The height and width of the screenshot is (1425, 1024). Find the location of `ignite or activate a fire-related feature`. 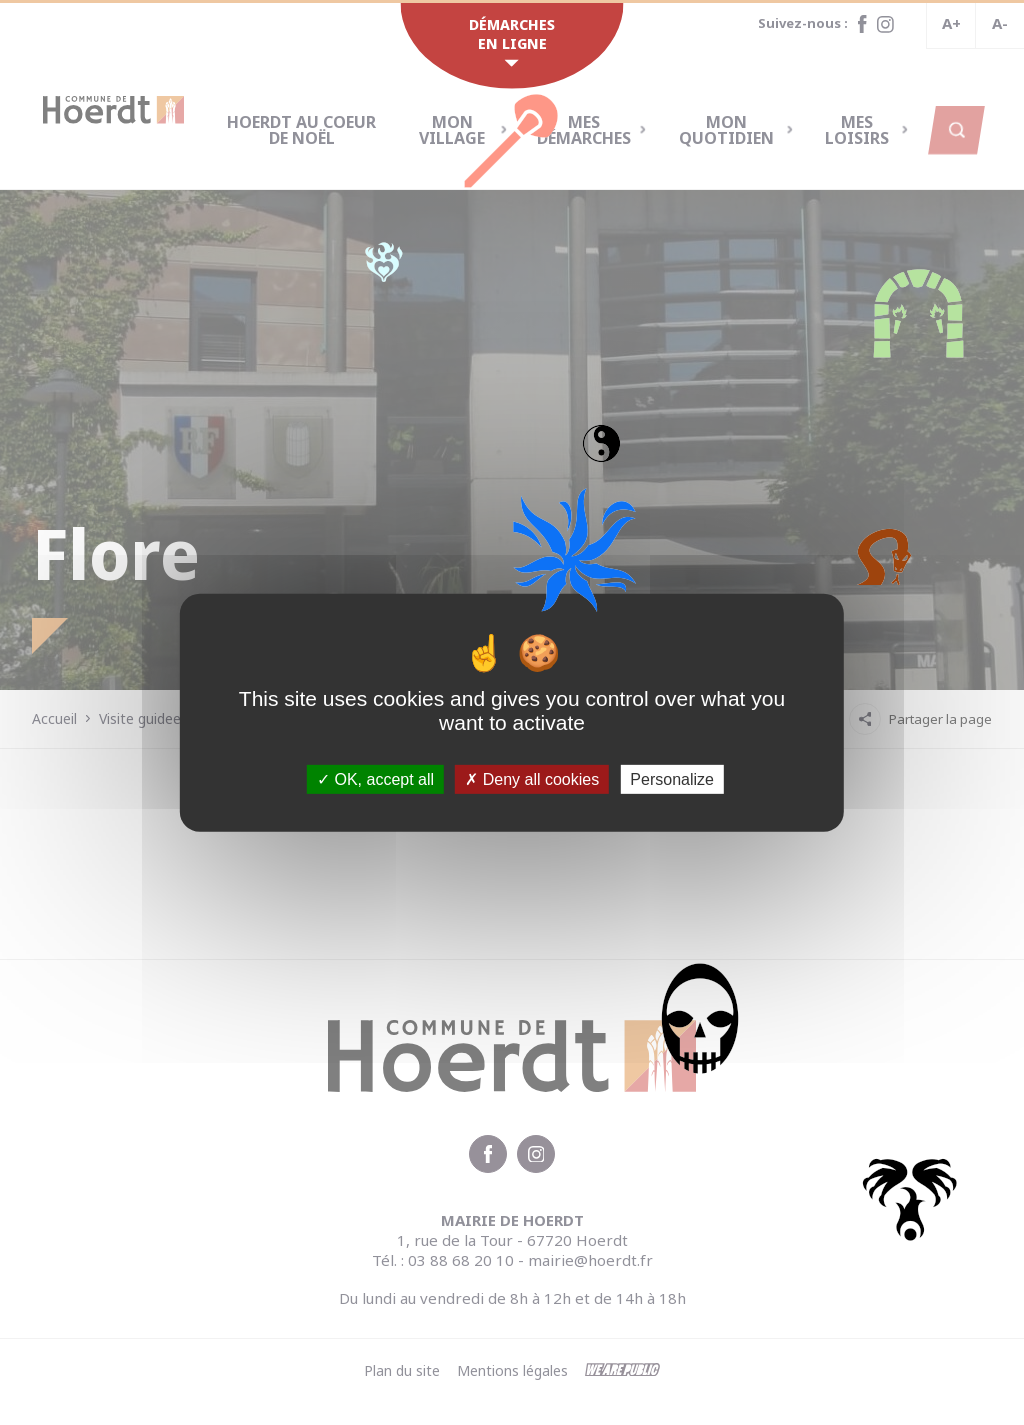

ignite or activate a fire-related feature is located at coordinates (909, 1194).